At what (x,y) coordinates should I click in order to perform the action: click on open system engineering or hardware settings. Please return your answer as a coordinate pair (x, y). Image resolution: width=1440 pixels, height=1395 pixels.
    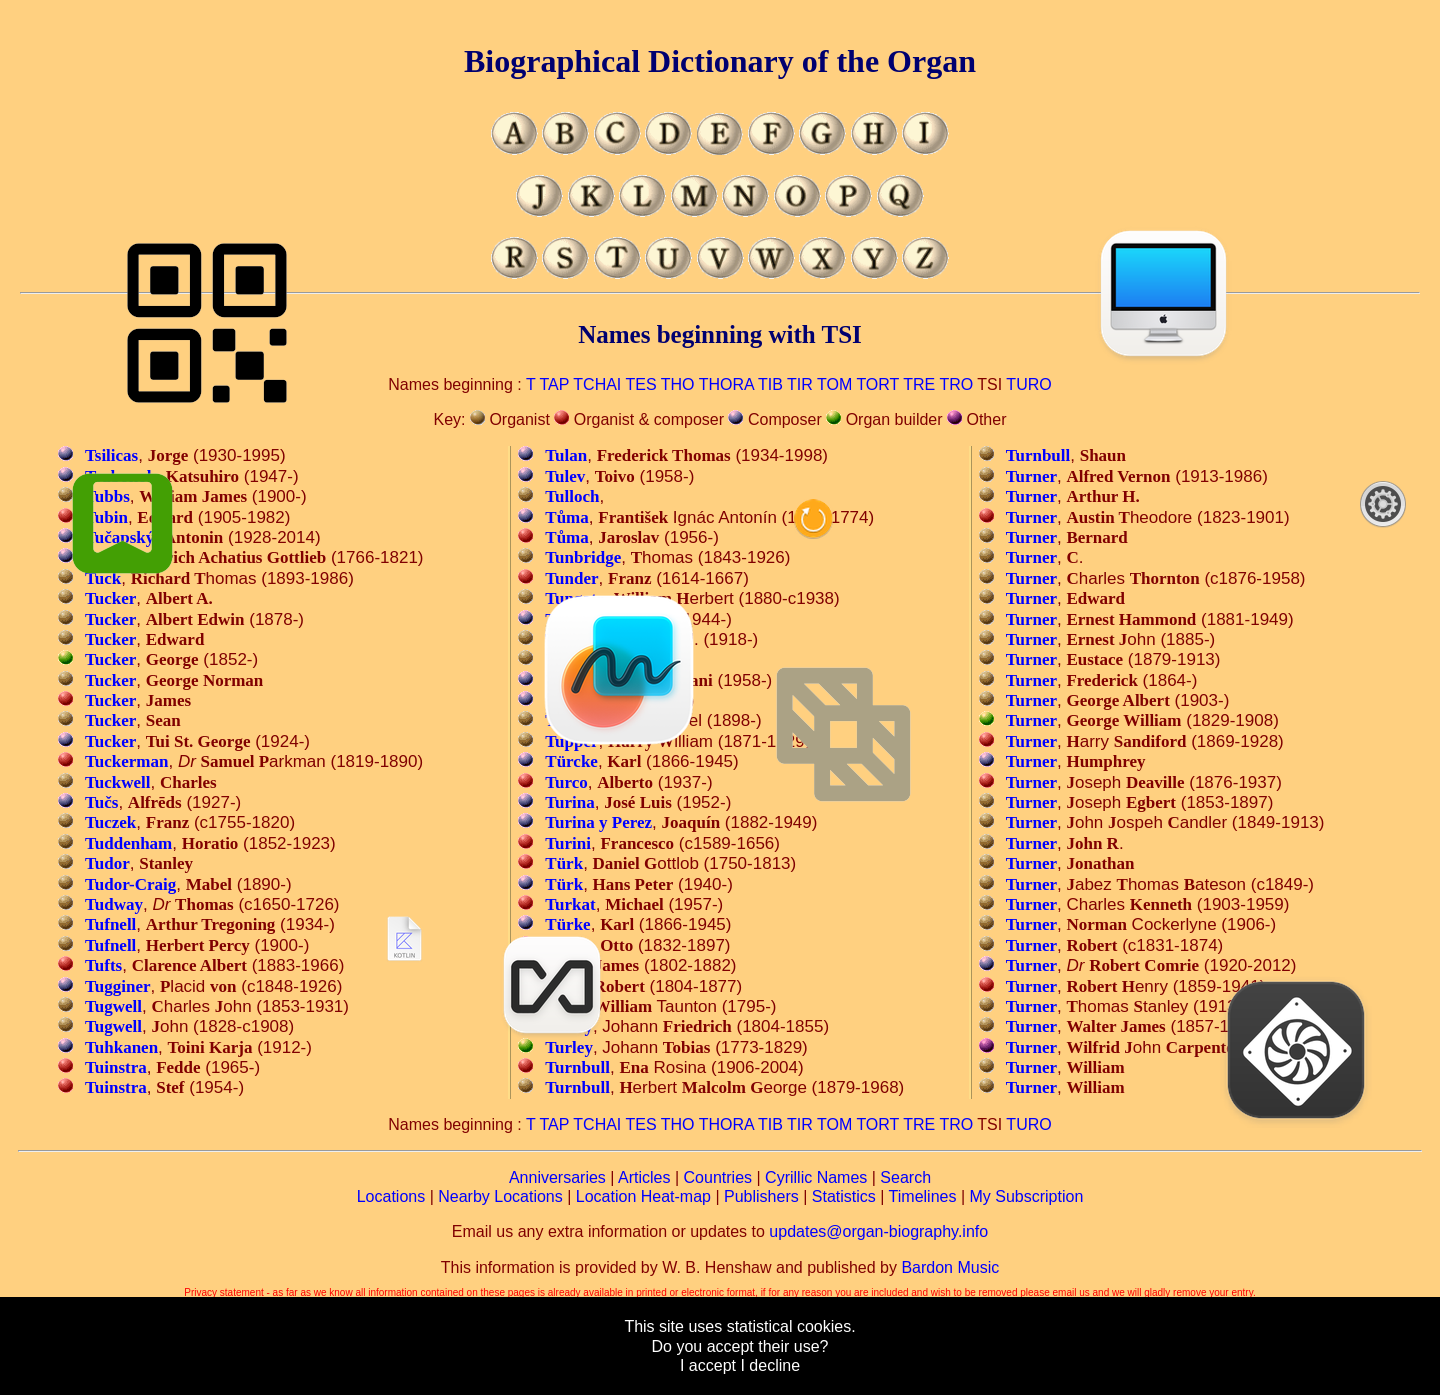
    Looking at the image, I should click on (1296, 1050).